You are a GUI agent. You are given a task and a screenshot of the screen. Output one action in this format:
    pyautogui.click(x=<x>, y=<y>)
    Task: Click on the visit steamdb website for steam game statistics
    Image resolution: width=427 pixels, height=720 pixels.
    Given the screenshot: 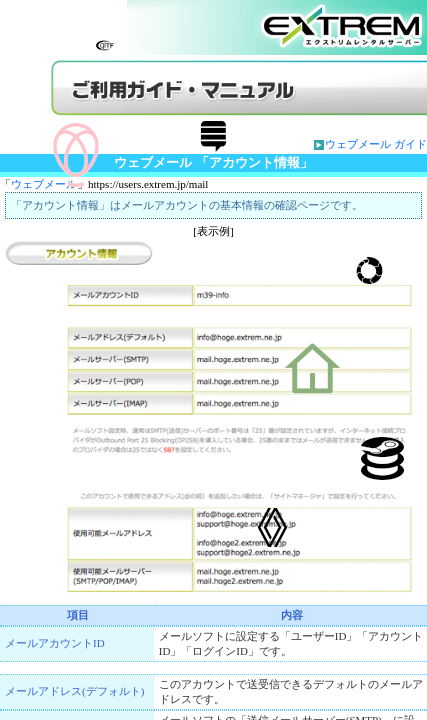 What is the action you would take?
    pyautogui.click(x=382, y=458)
    